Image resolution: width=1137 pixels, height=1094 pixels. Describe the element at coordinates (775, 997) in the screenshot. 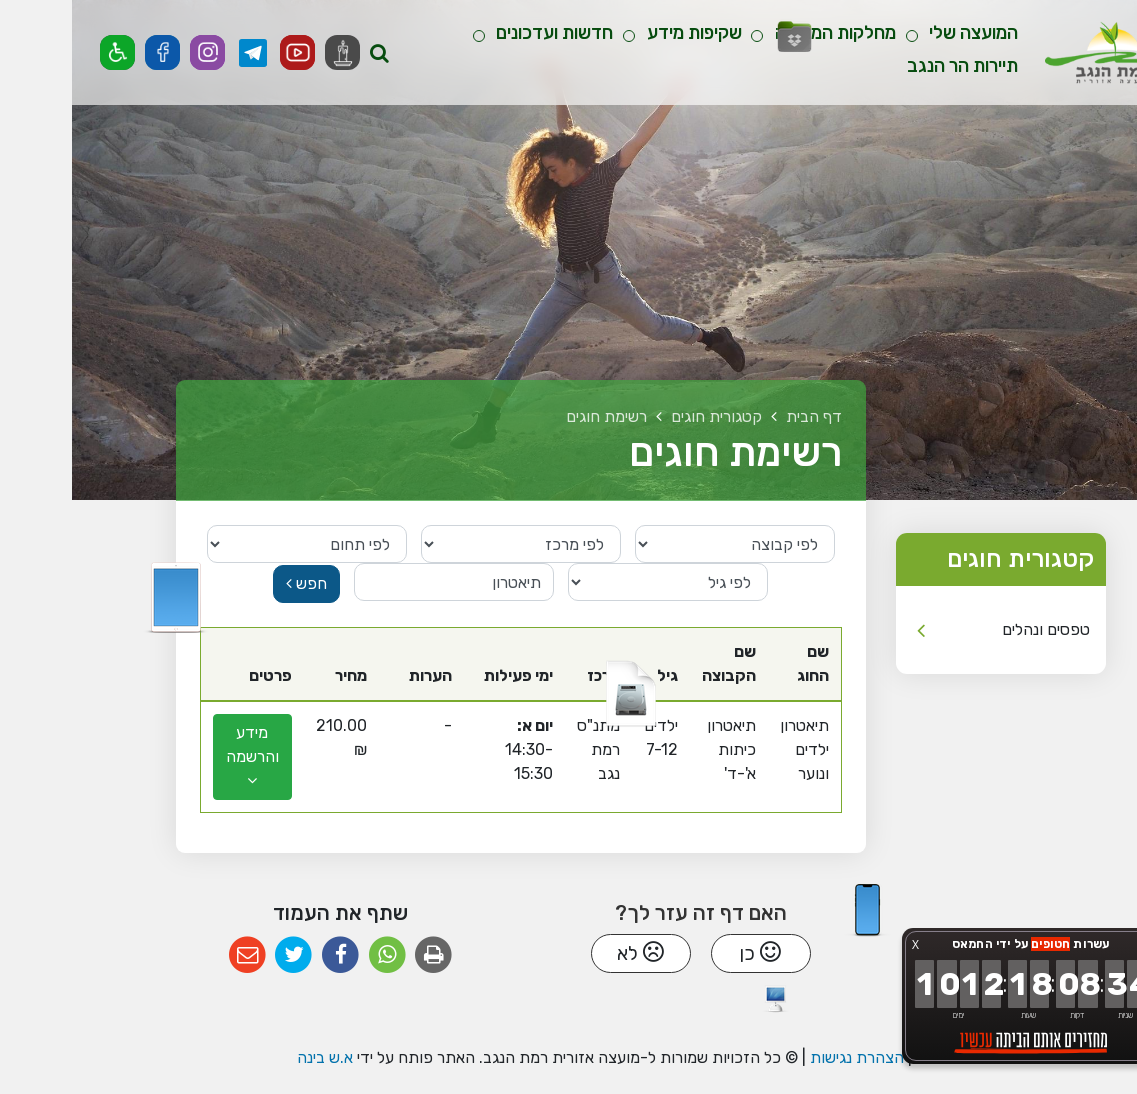

I see `represents an iMac G4 device in system settings` at that location.